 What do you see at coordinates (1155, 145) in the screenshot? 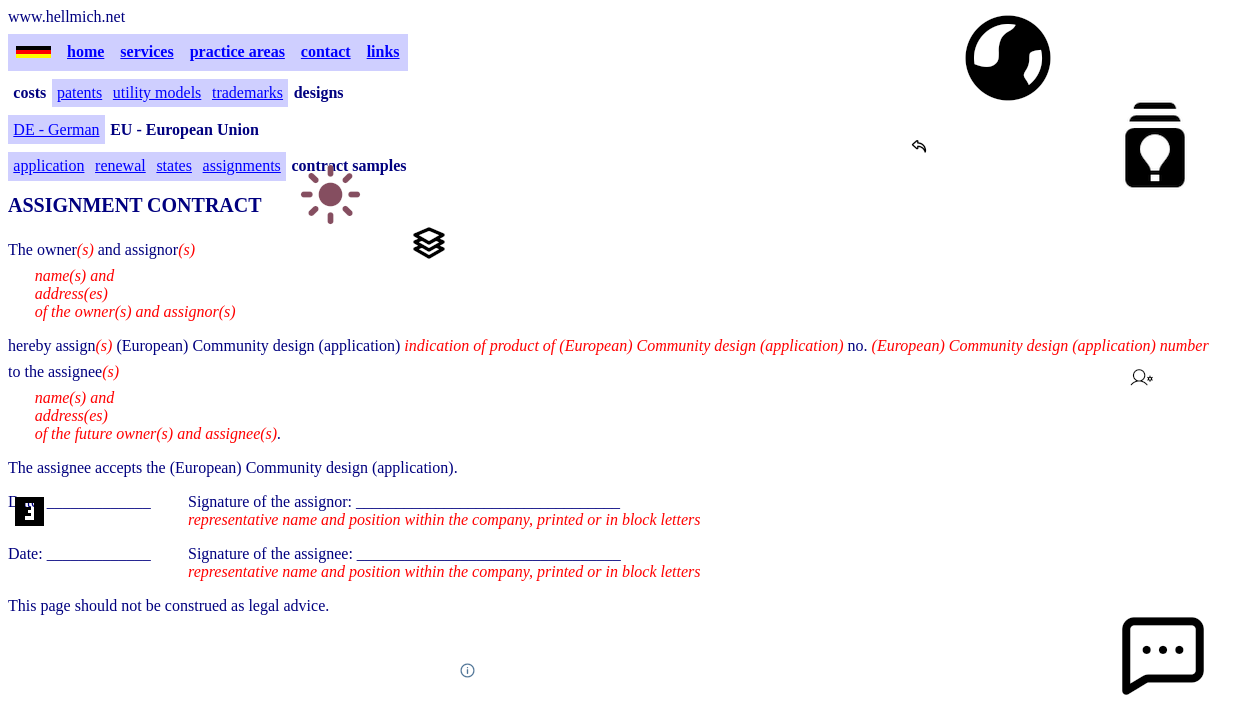
I see `view batch prediction results` at bounding box center [1155, 145].